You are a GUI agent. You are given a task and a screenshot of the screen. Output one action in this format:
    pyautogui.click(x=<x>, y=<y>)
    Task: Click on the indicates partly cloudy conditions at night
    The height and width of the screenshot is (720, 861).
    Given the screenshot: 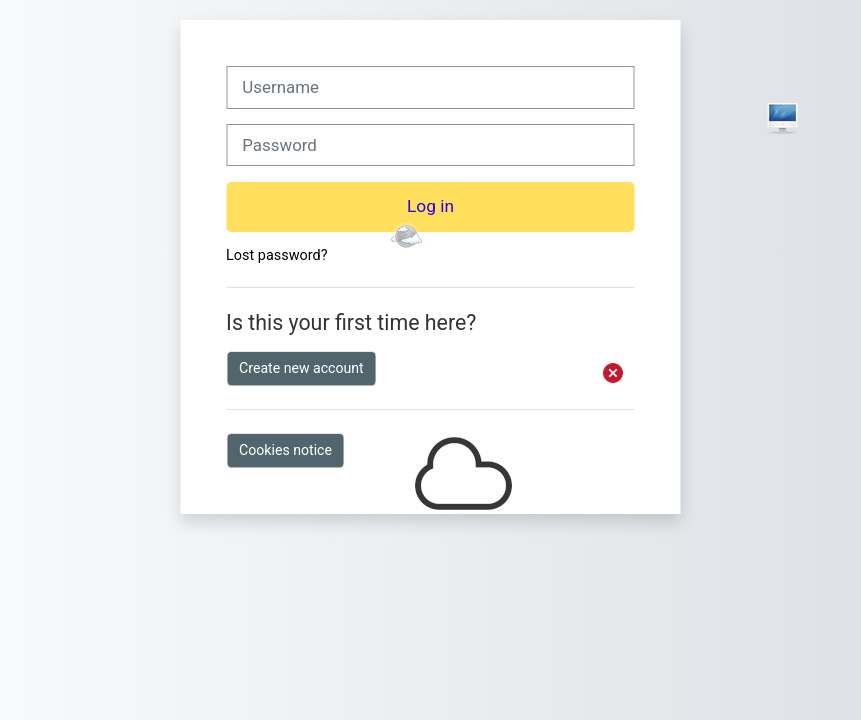 What is the action you would take?
    pyautogui.click(x=406, y=236)
    